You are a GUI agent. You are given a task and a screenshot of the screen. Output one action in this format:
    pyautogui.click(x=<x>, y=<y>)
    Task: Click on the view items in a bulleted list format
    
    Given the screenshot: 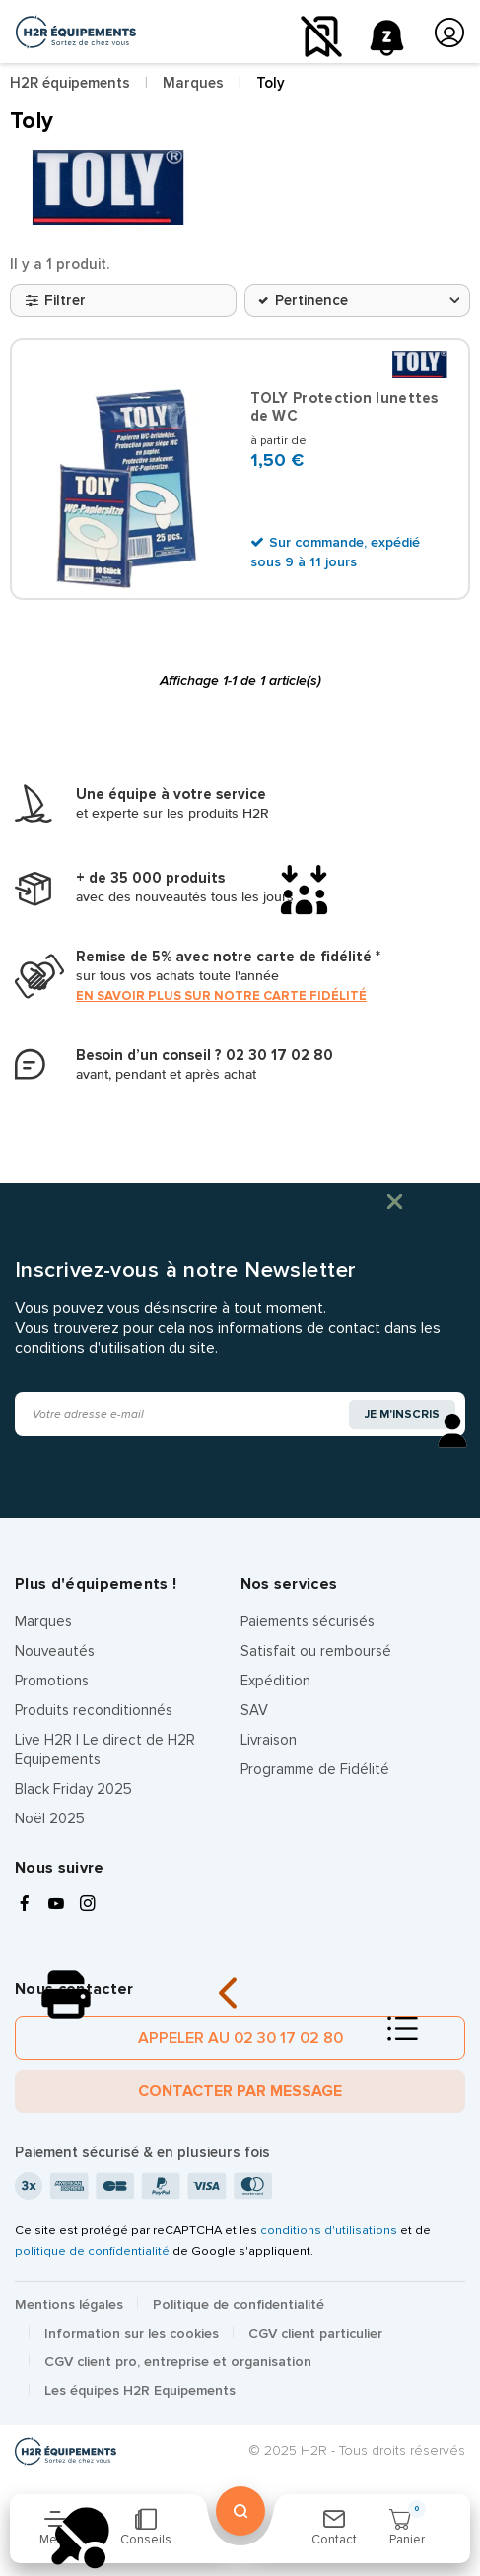 What is the action you would take?
    pyautogui.click(x=402, y=2028)
    